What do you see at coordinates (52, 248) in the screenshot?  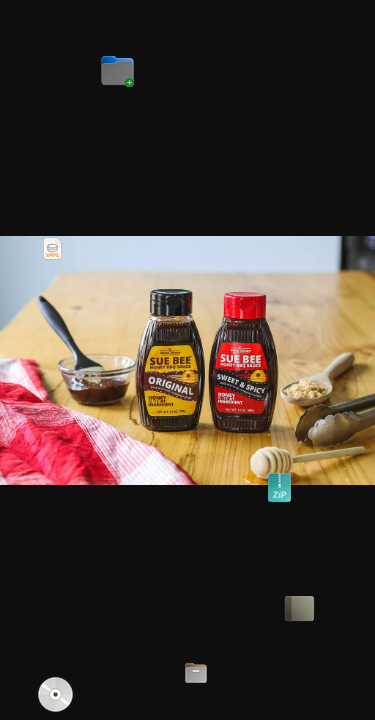 I see `a yaml configuration file` at bounding box center [52, 248].